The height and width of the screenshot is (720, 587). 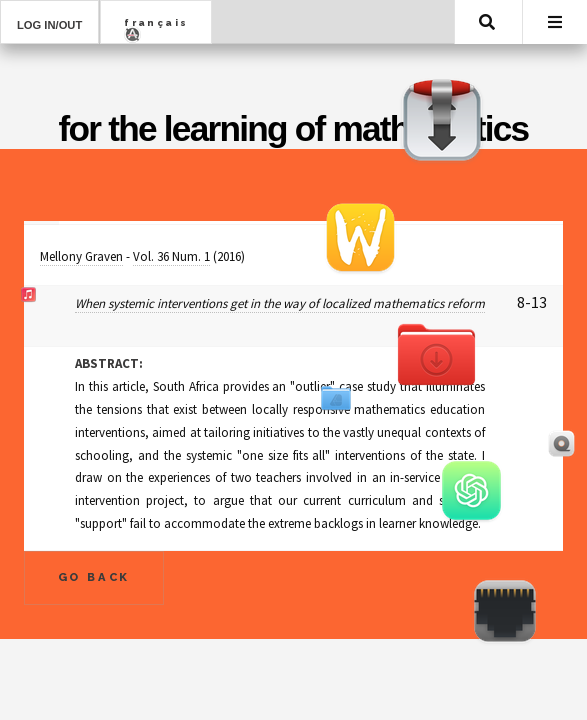 What do you see at coordinates (561, 443) in the screenshot?
I see `open flatseal to manage flatpak permissions` at bounding box center [561, 443].